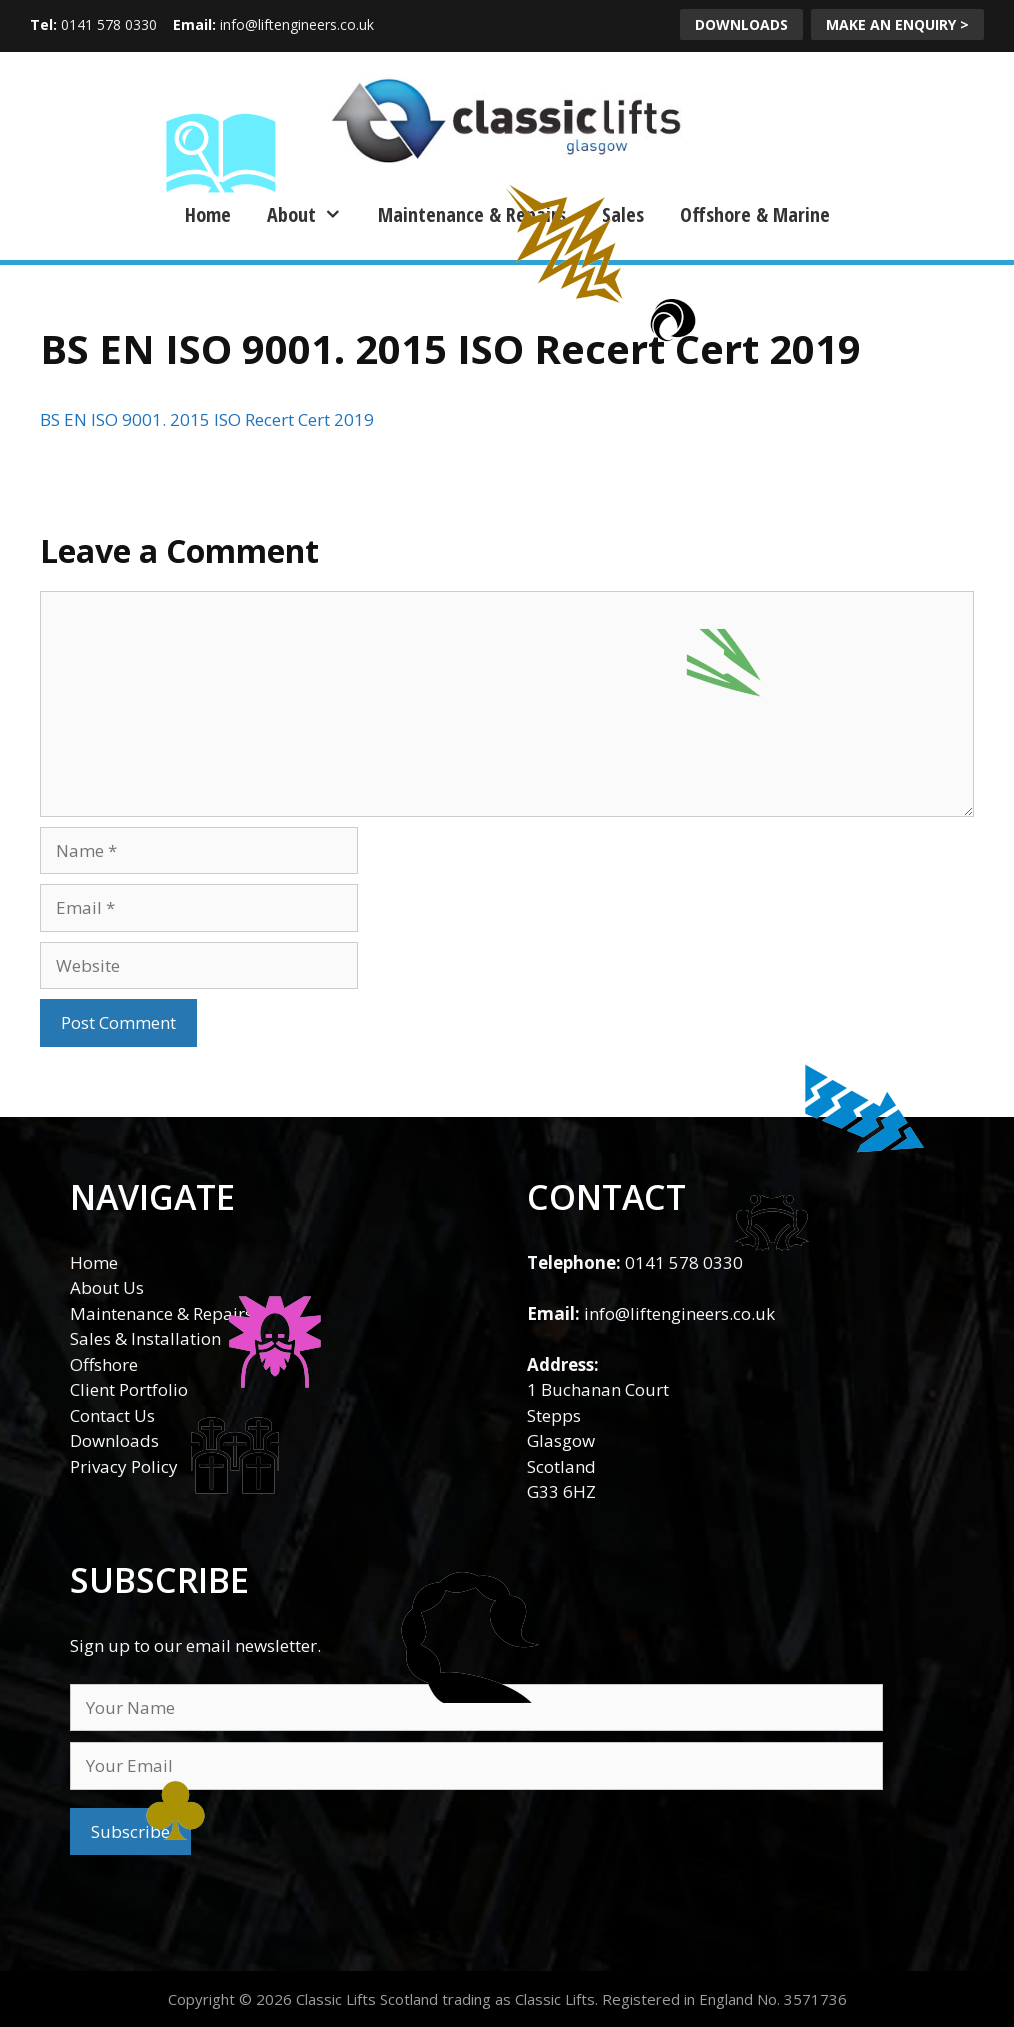 The image size is (1014, 2027). I want to click on scorpion creature or enemy type in a game, so click(469, 1633).